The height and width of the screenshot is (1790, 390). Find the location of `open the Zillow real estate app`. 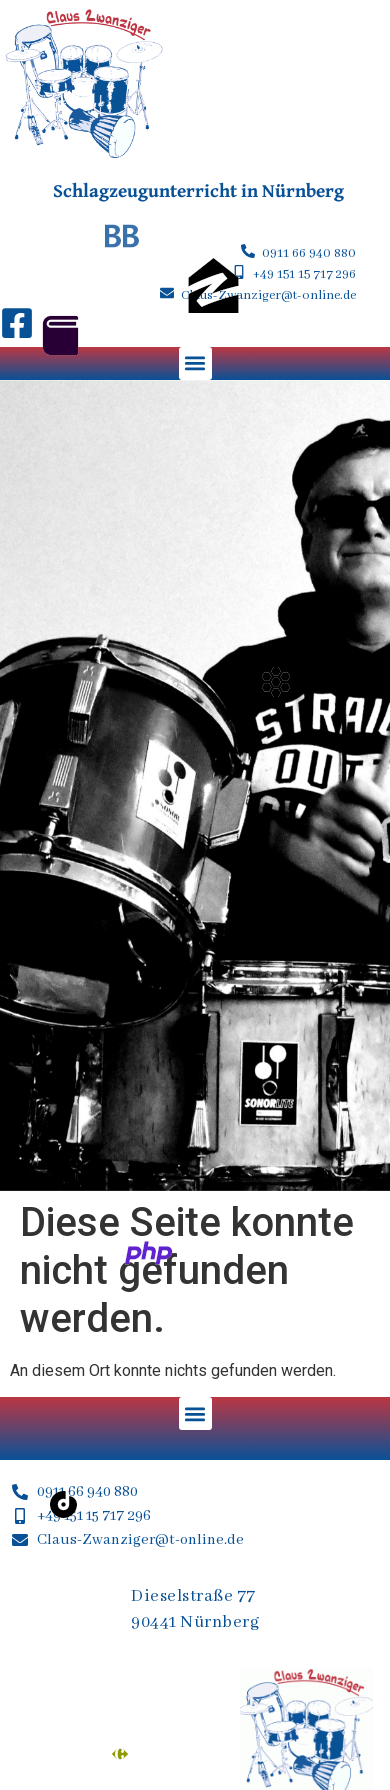

open the Zillow real estate app is located at coordinates (213, 285).